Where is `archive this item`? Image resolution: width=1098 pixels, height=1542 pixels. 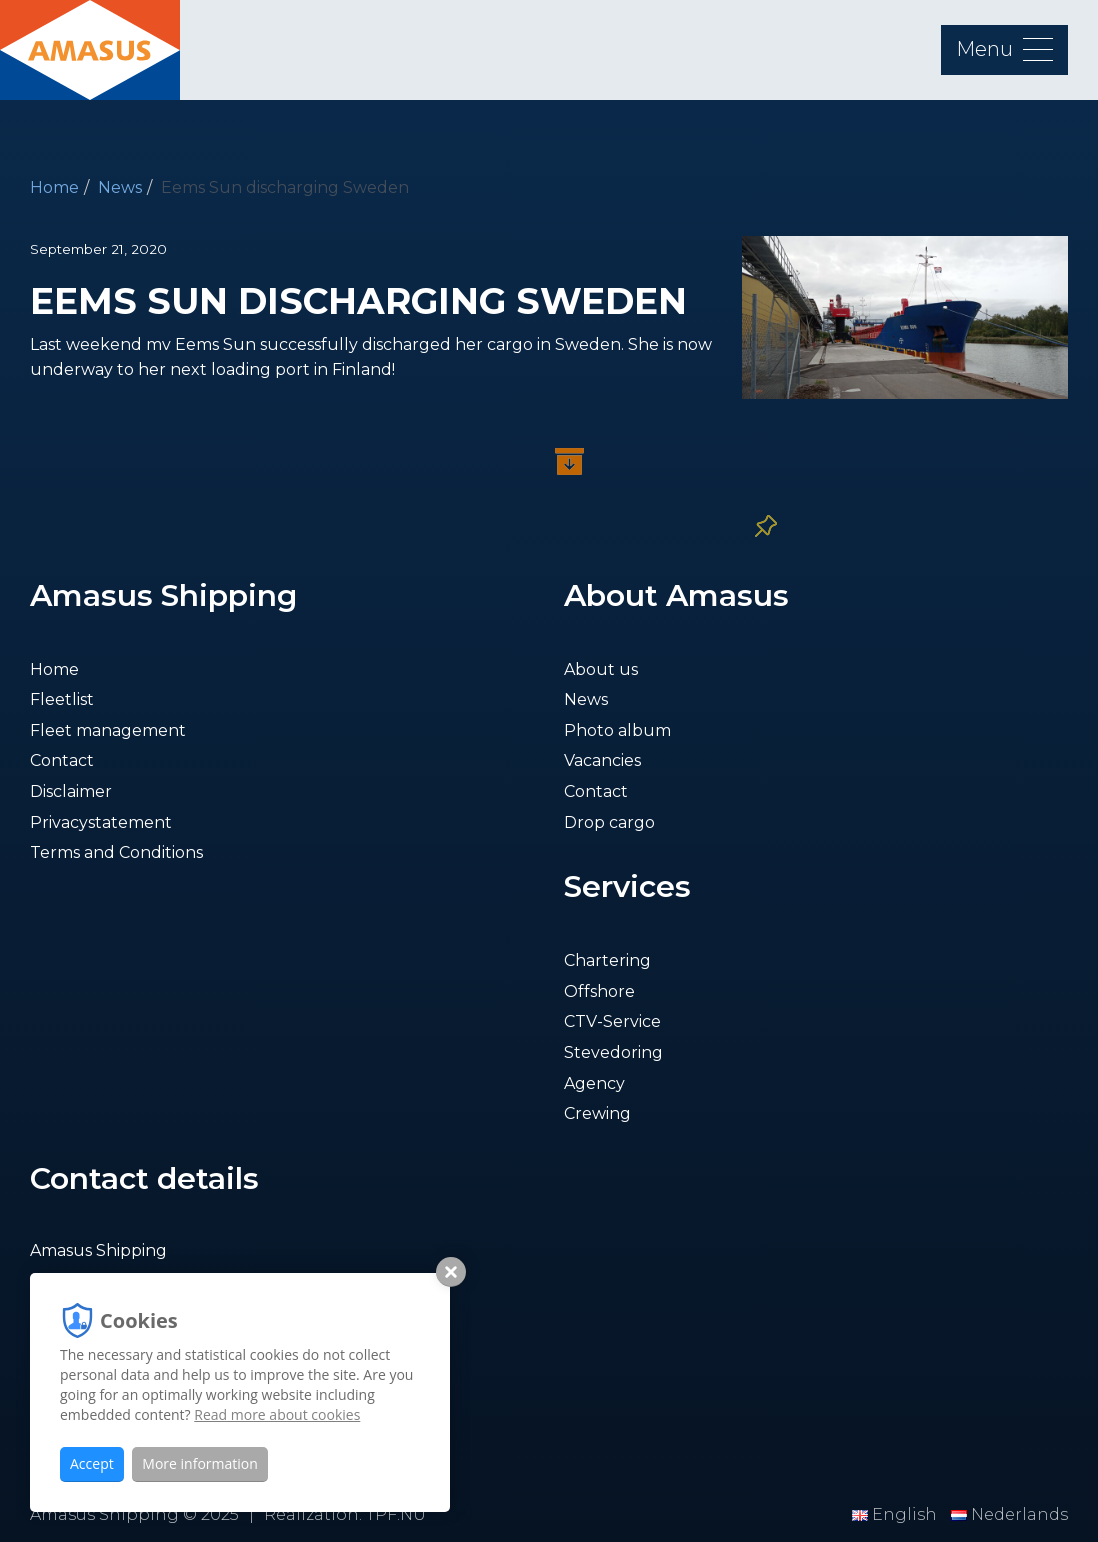
archive this item is located at coordinates (569, 461).